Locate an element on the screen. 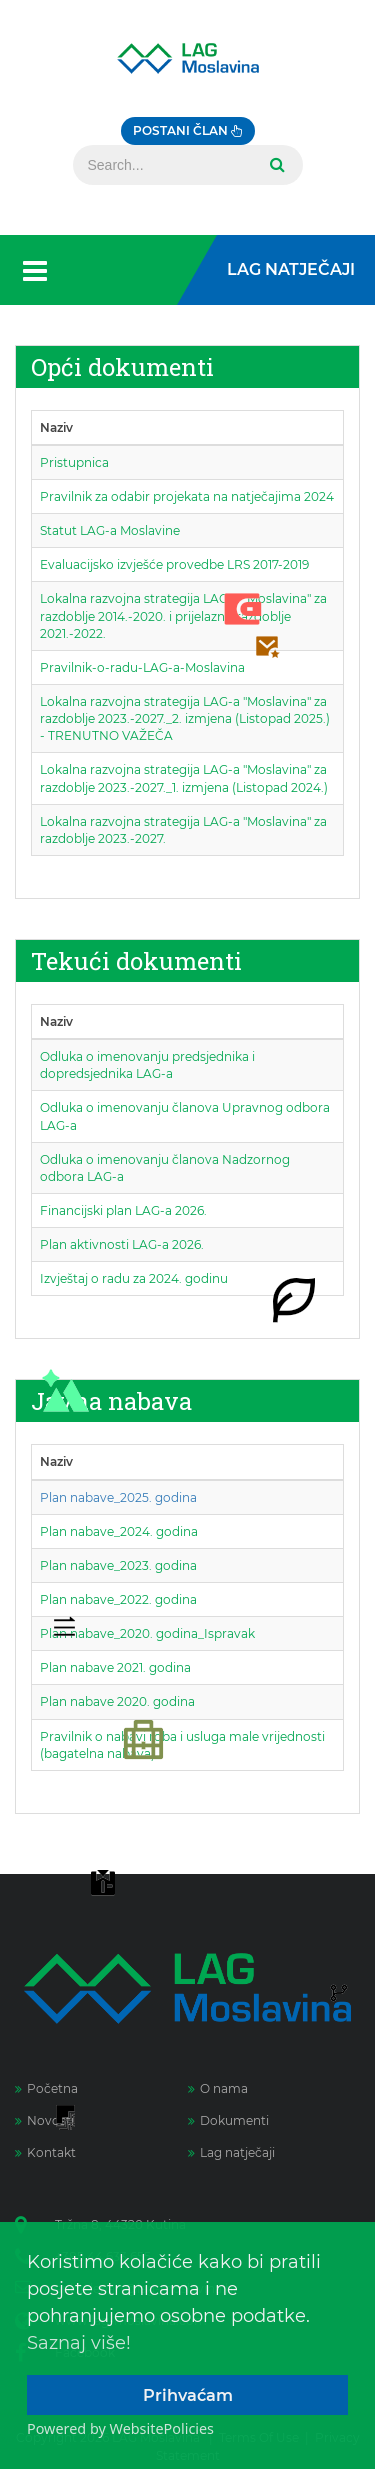  indicates eco-friendly or sustainable option is located at coordinates (294, 1299).